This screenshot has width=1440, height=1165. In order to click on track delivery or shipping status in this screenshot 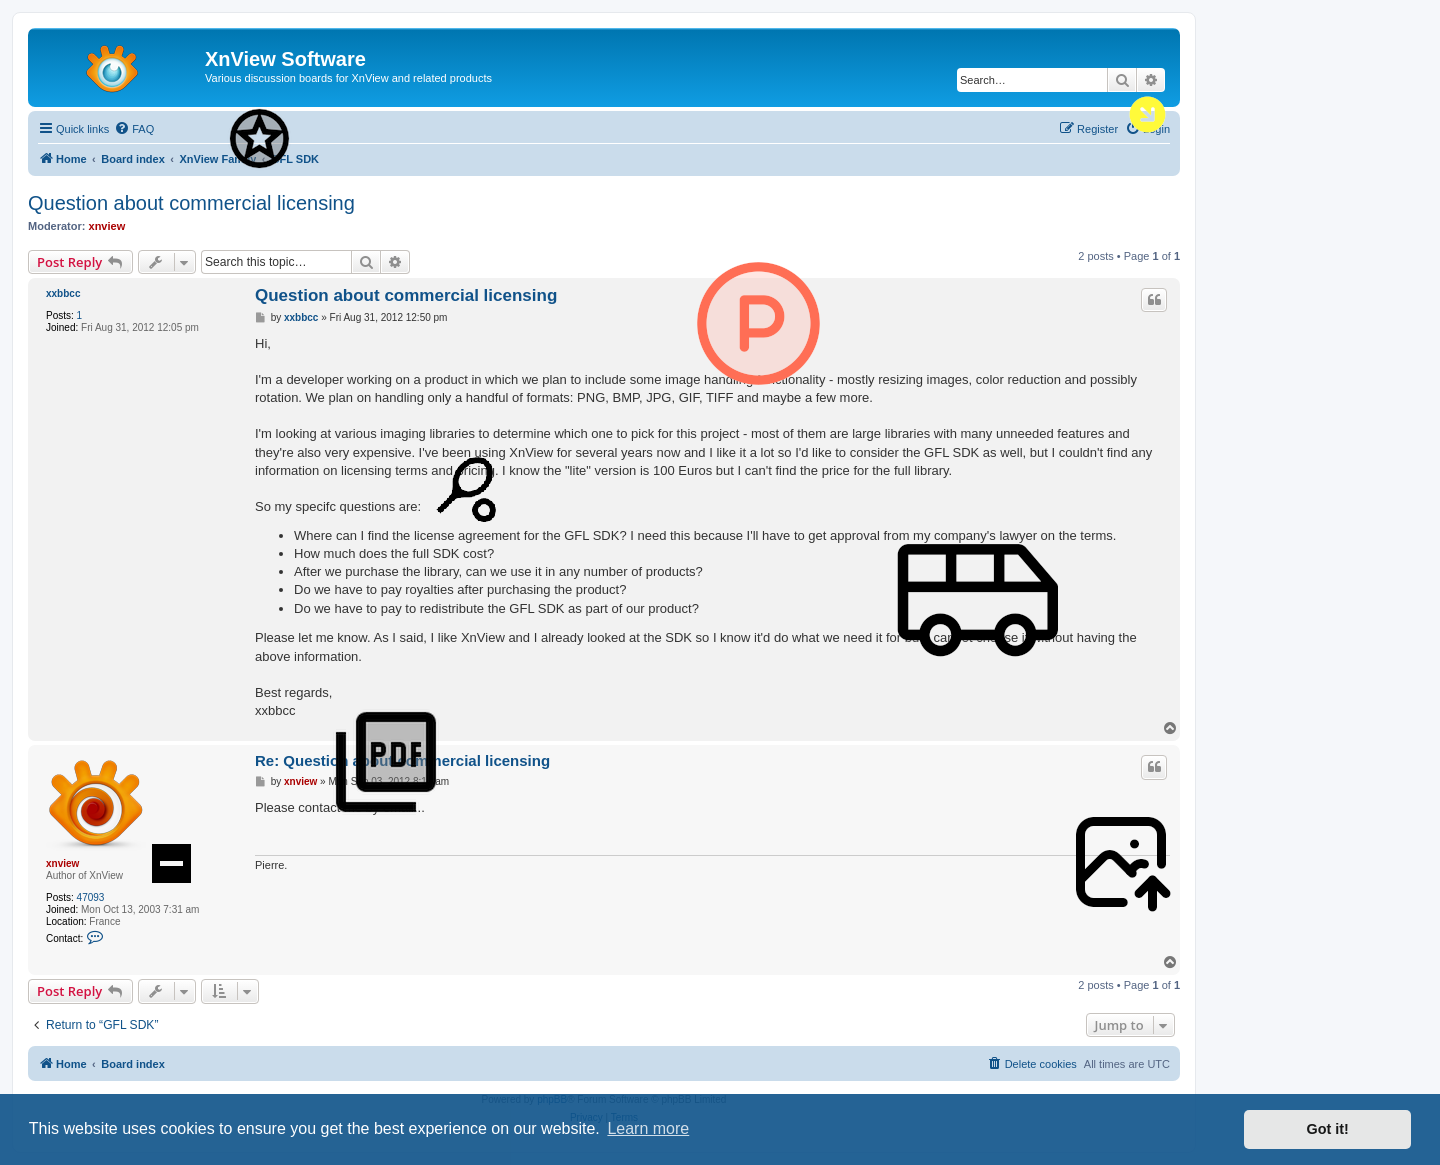, I will do `click(972, 597)`.